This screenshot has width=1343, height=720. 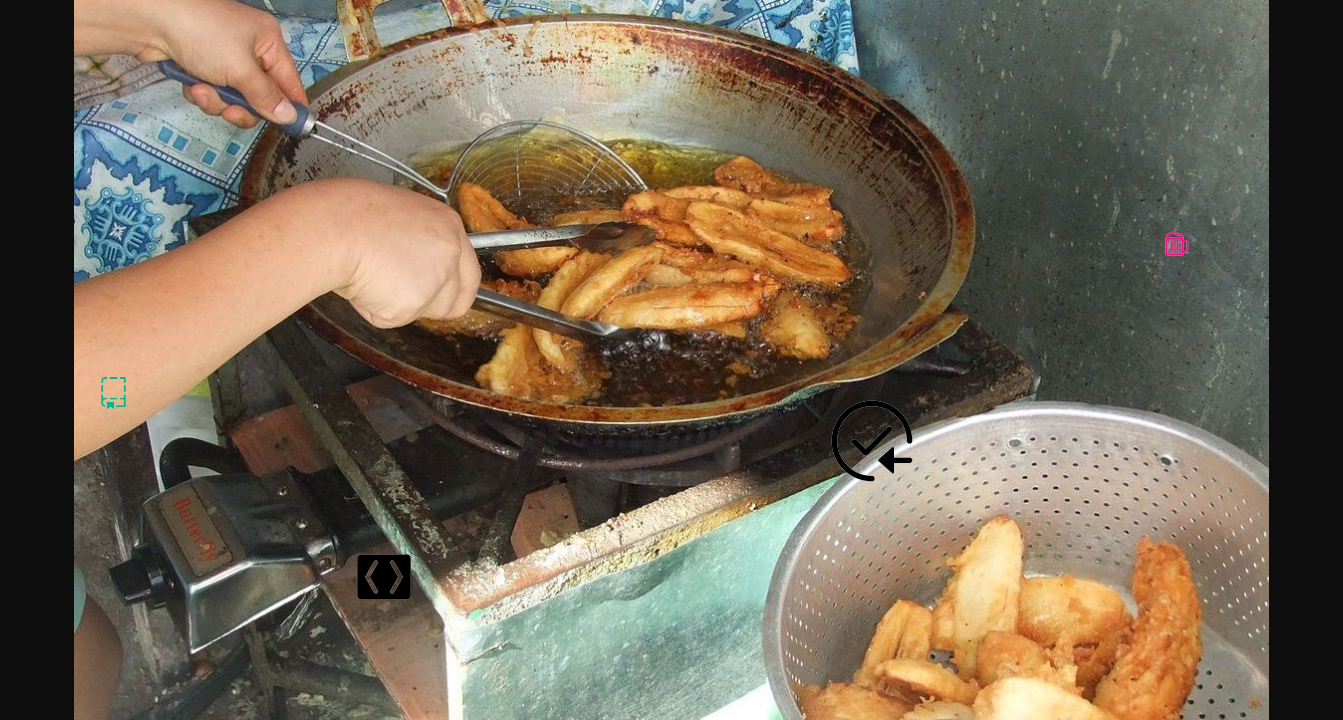 I want to click on view or edit source code, so click(x=384, y=577).